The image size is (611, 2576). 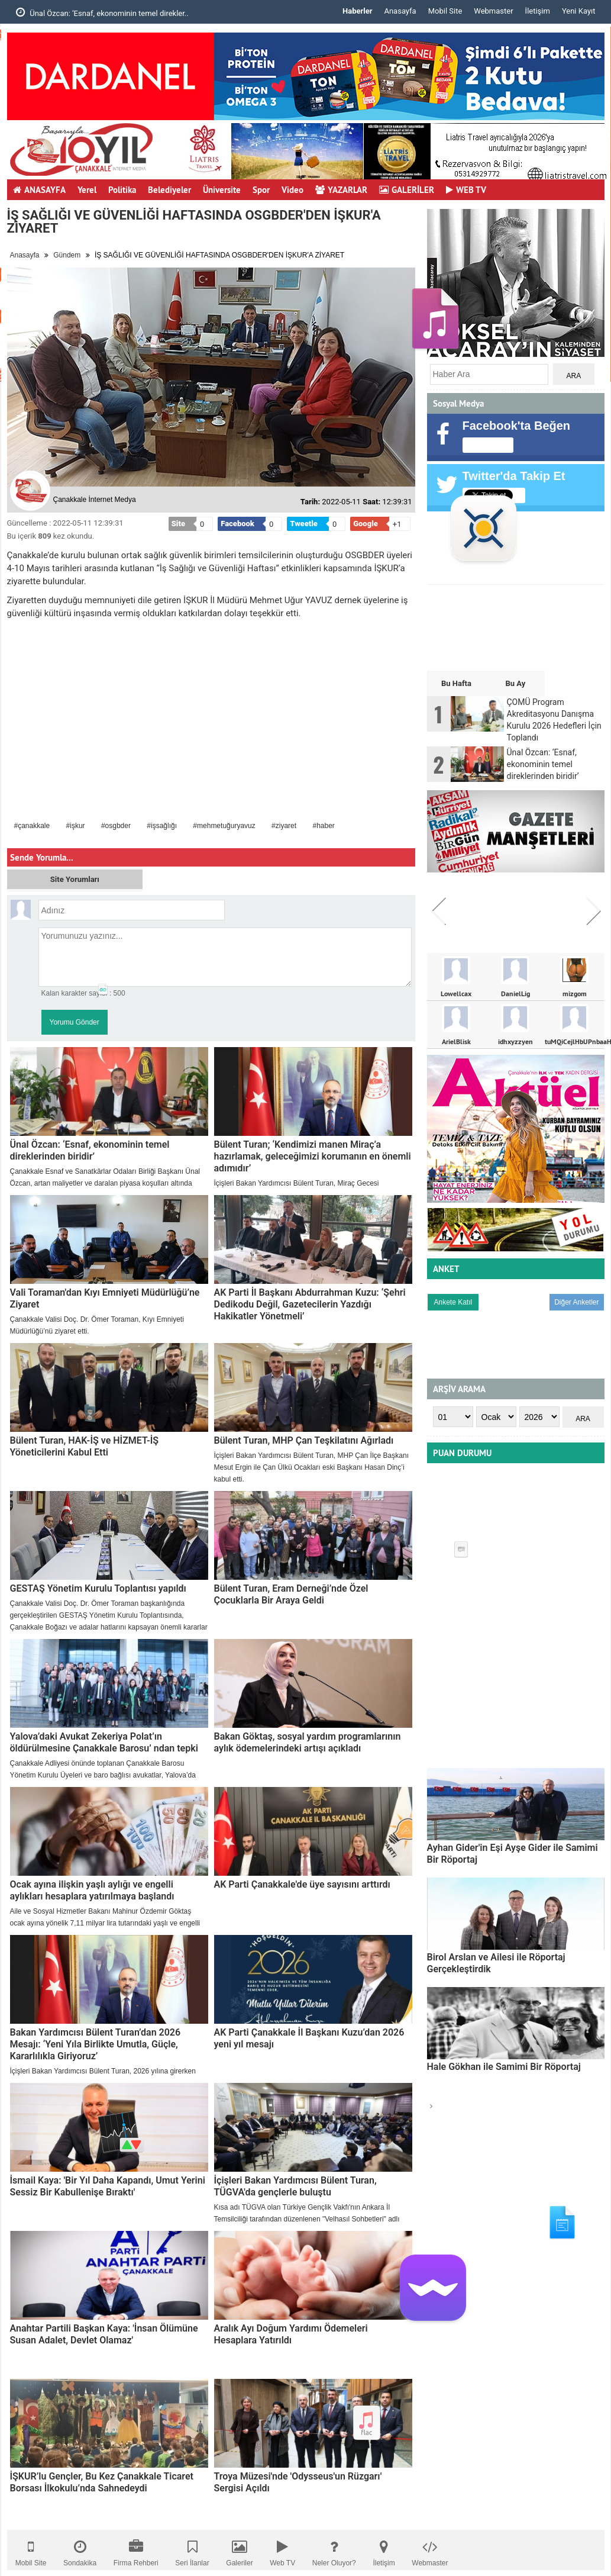 What do you see at coordinates (433, 2288) in the screenshot?
I see `open ferdium messaging aggregator app` at bounding box center [433, 2288].